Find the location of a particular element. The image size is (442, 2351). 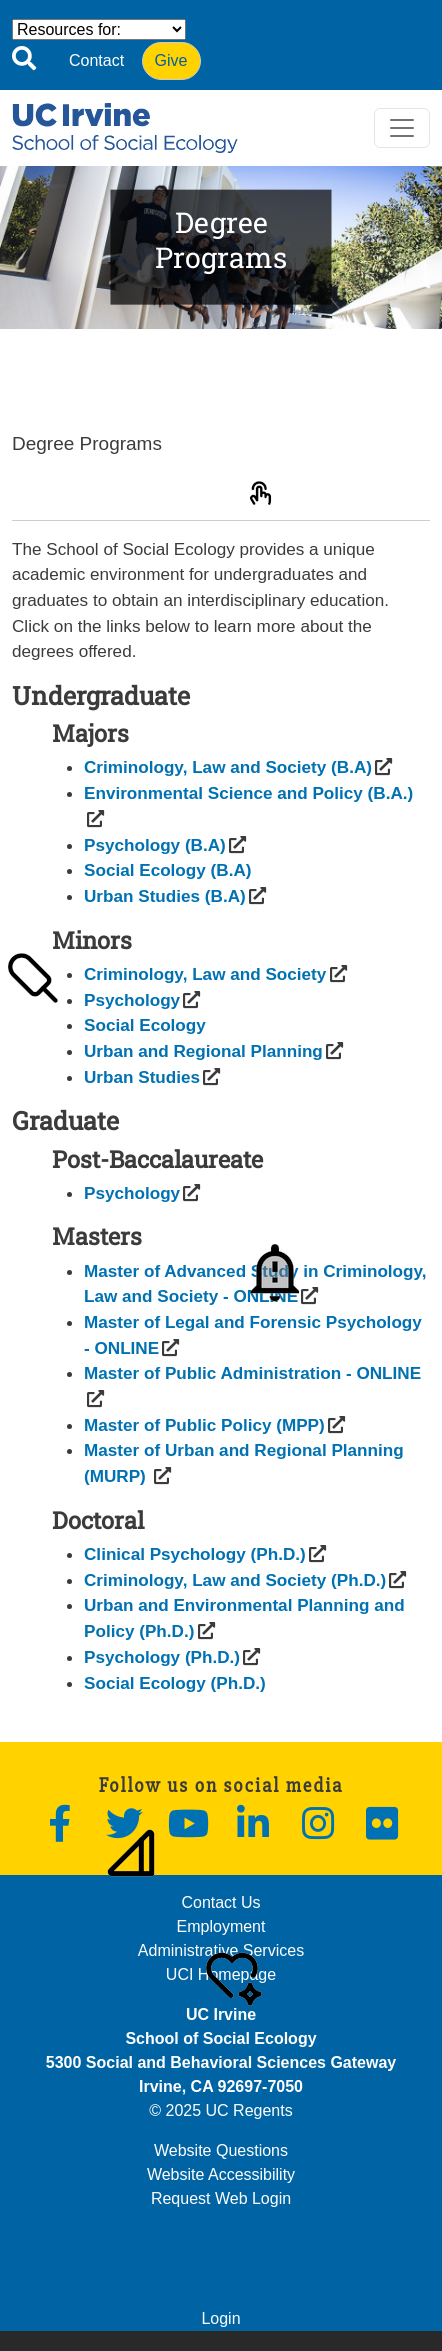

tap to interact with this element is located at coordinates (260, 493).